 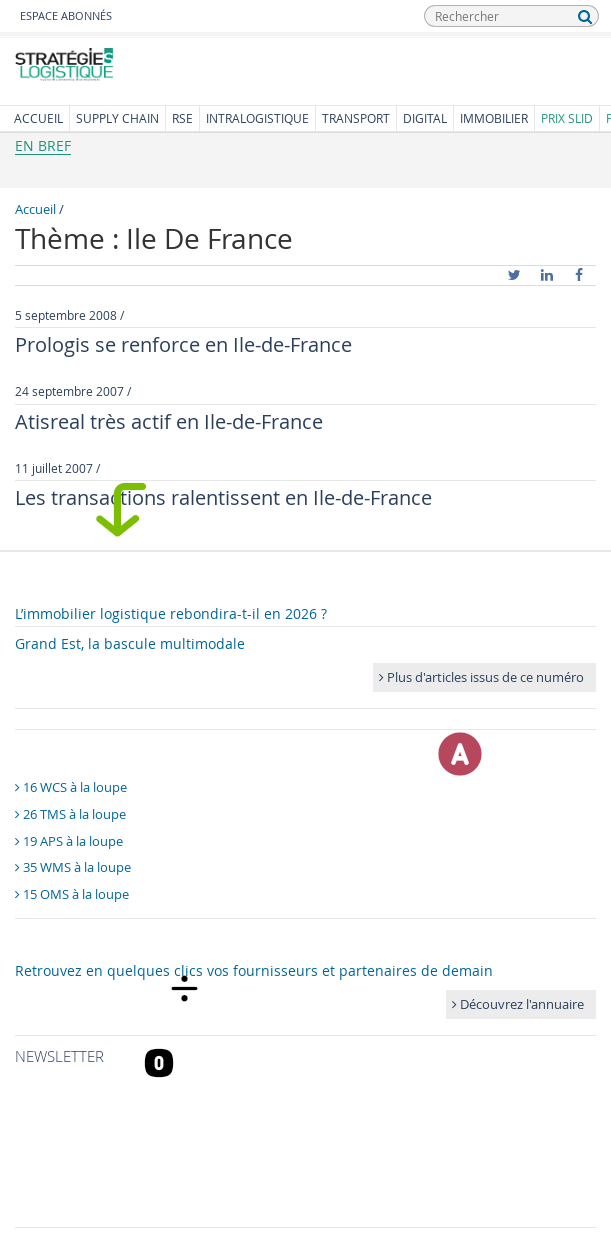 I want to click on xbox controller A button indicator, so click(x=460, y=754).